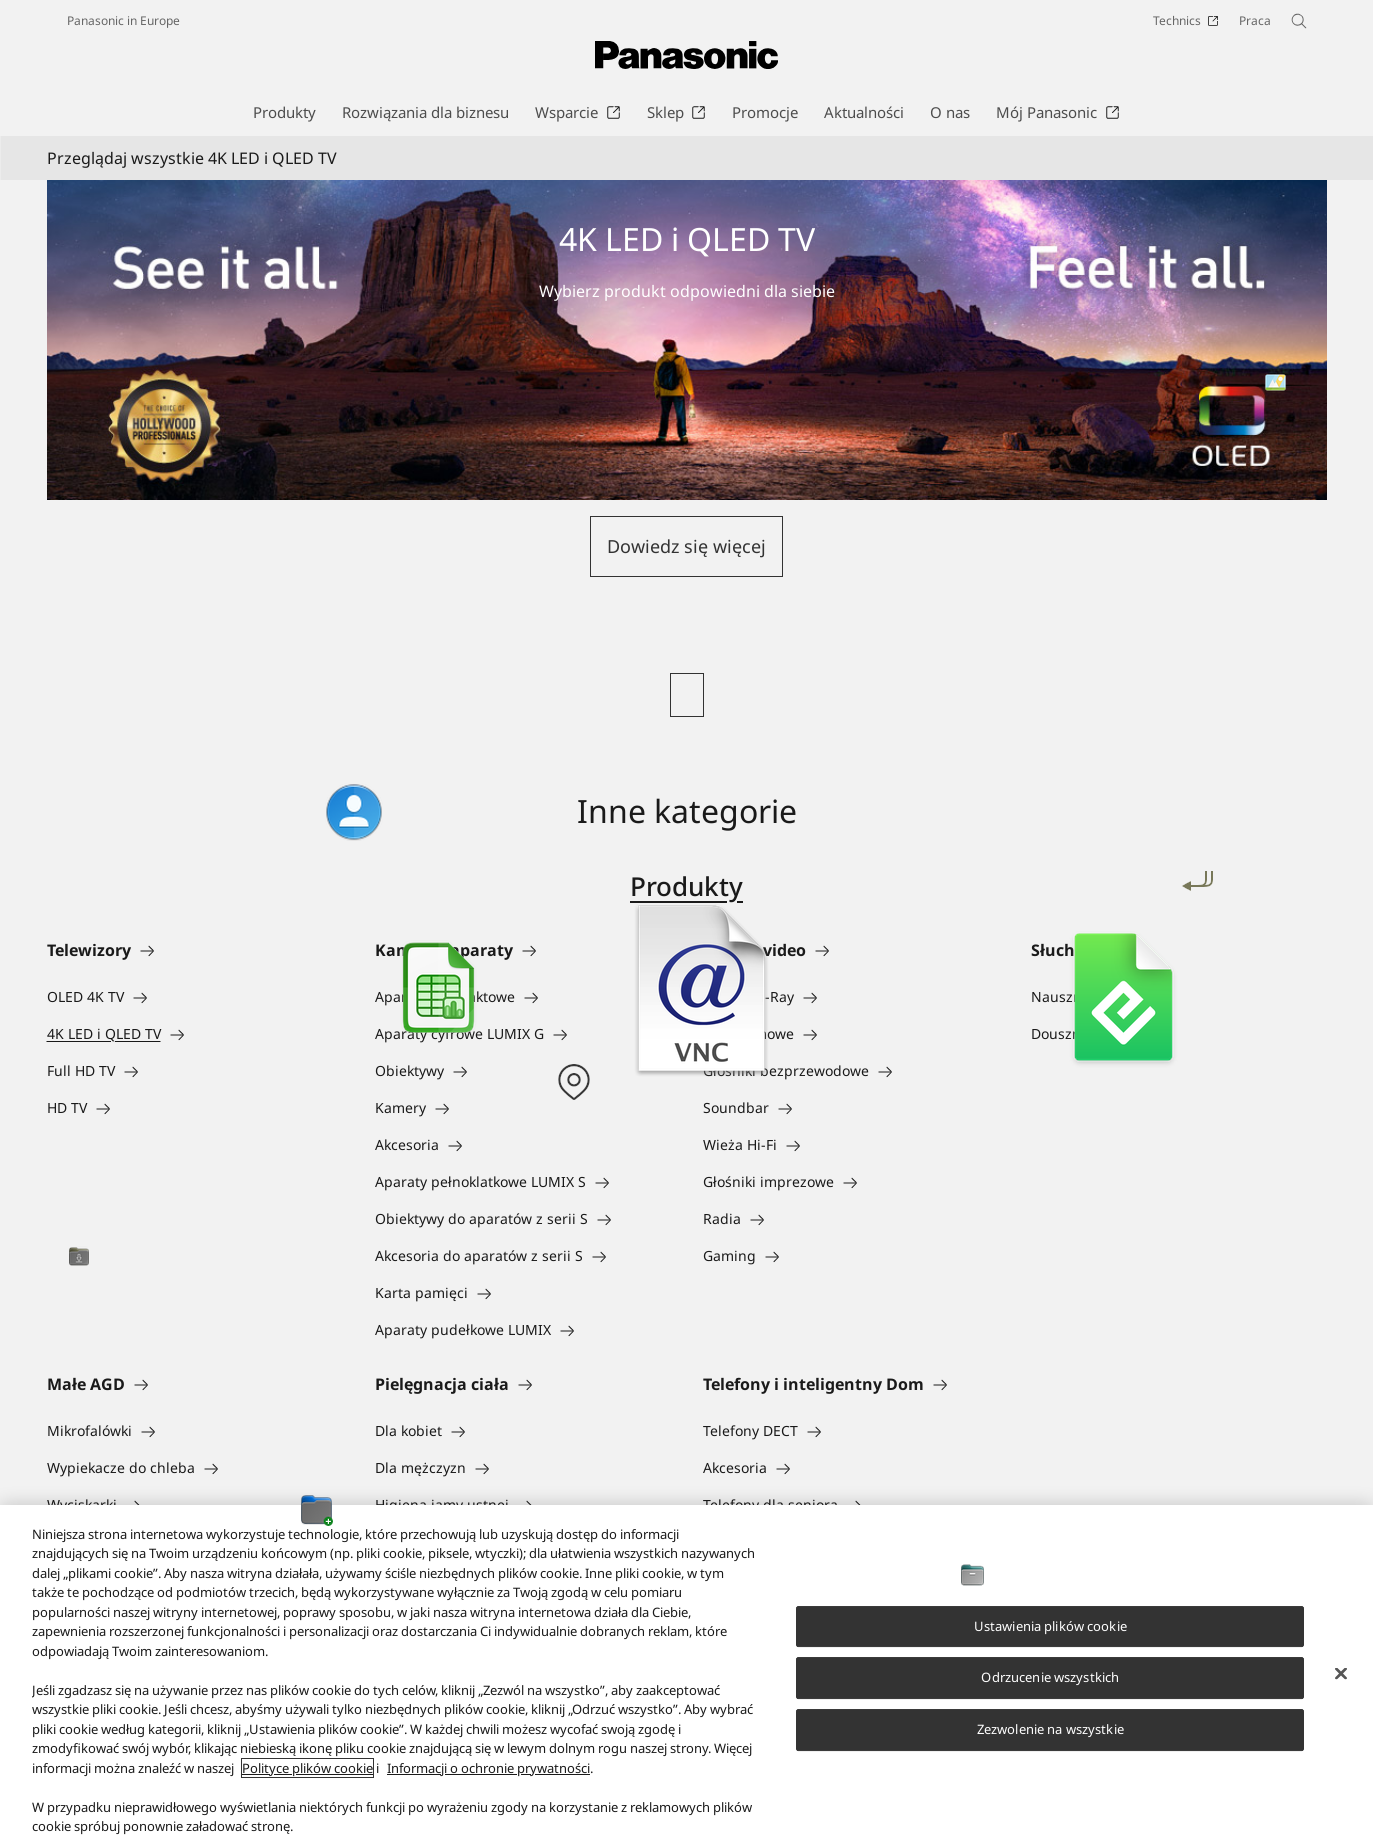  I want to click on open the nautilus file manager, so click(972, 1574).